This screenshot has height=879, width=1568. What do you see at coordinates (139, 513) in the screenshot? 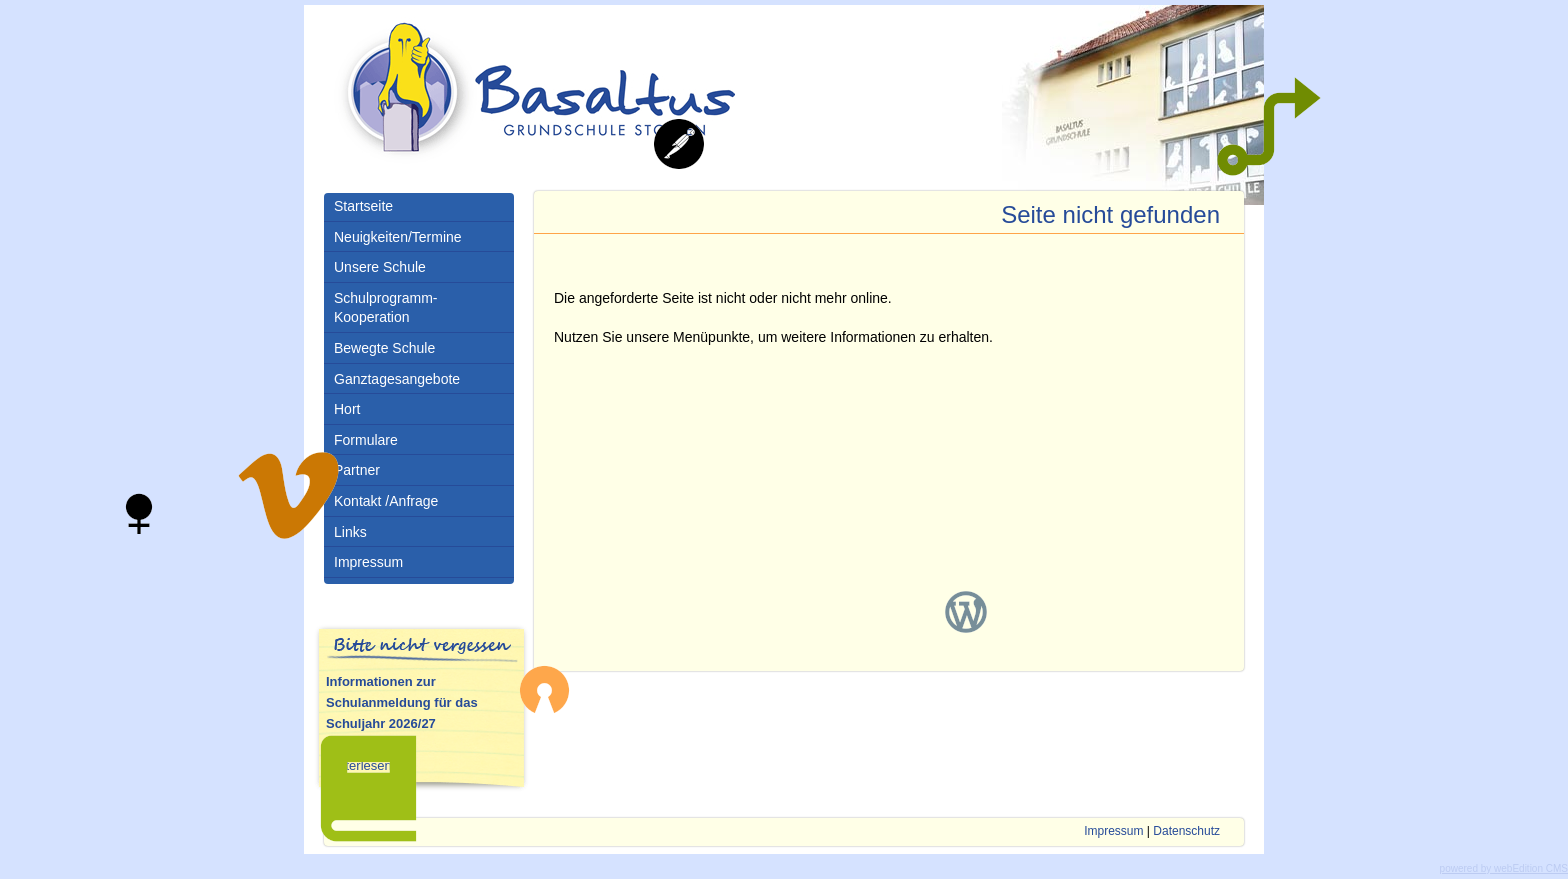
I see `indicates female or women's option` at bounding box center [139, 513].